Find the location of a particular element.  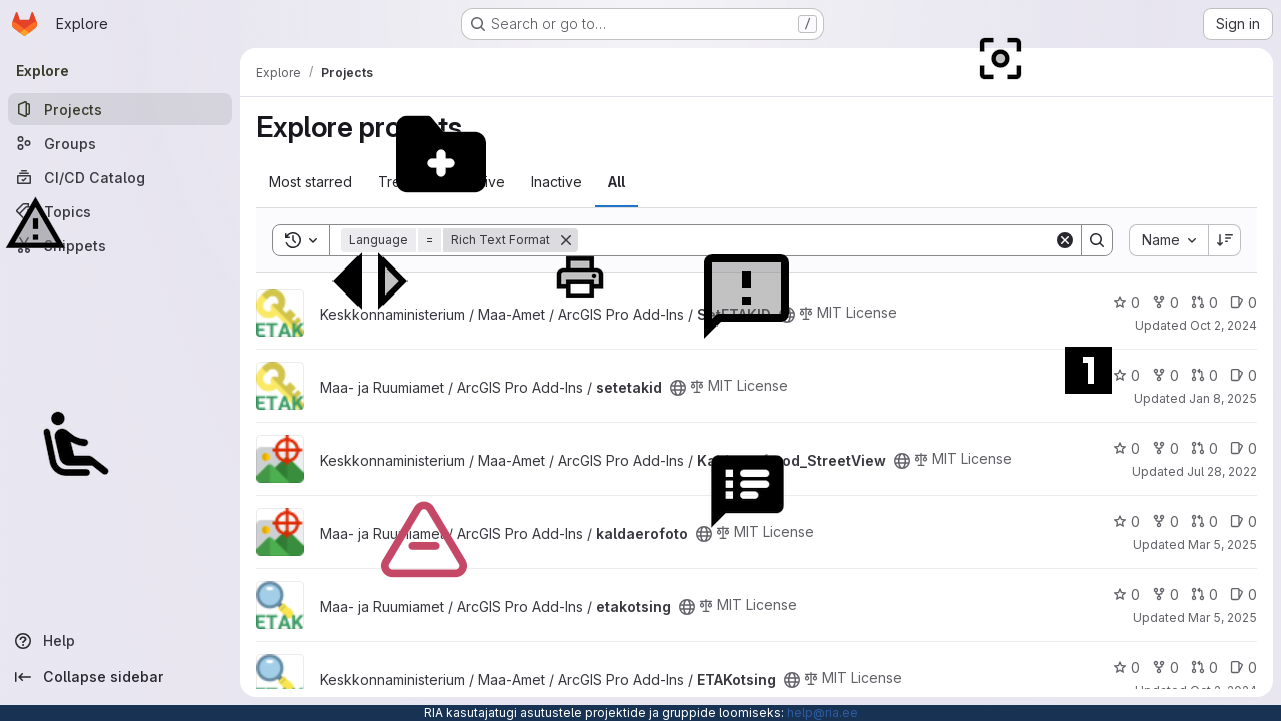

select extra legroom or recline seating is located at coordinates (76, 445).